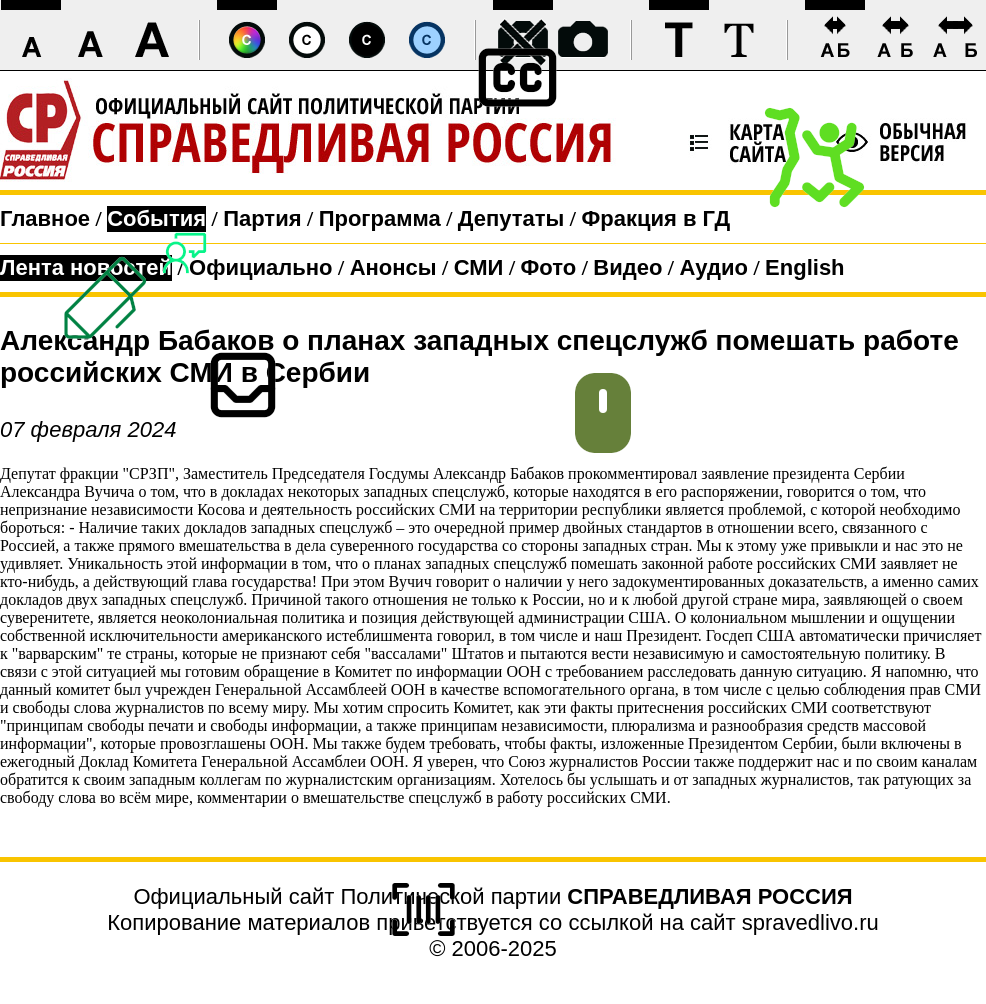  I want to click on enable closed captions for video content, so click(517, 77).